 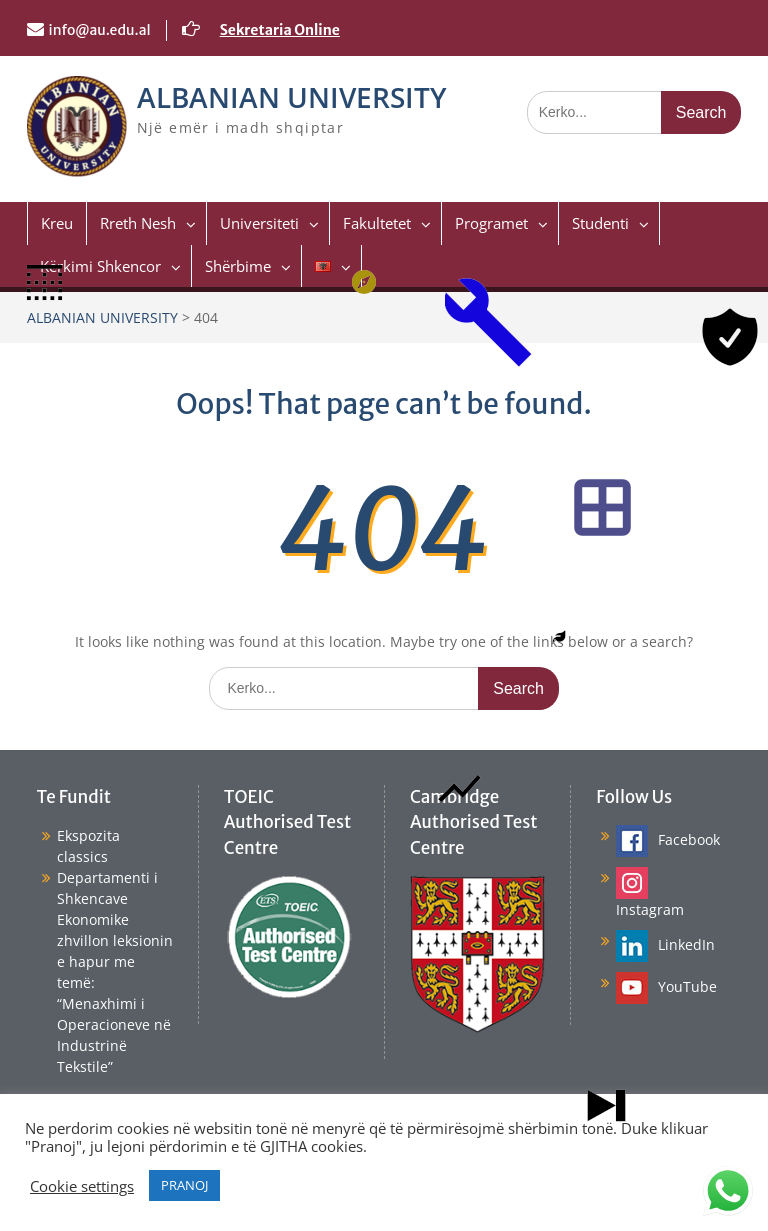 I want to click on access settings or configuration options, so click(x=489, y=322).